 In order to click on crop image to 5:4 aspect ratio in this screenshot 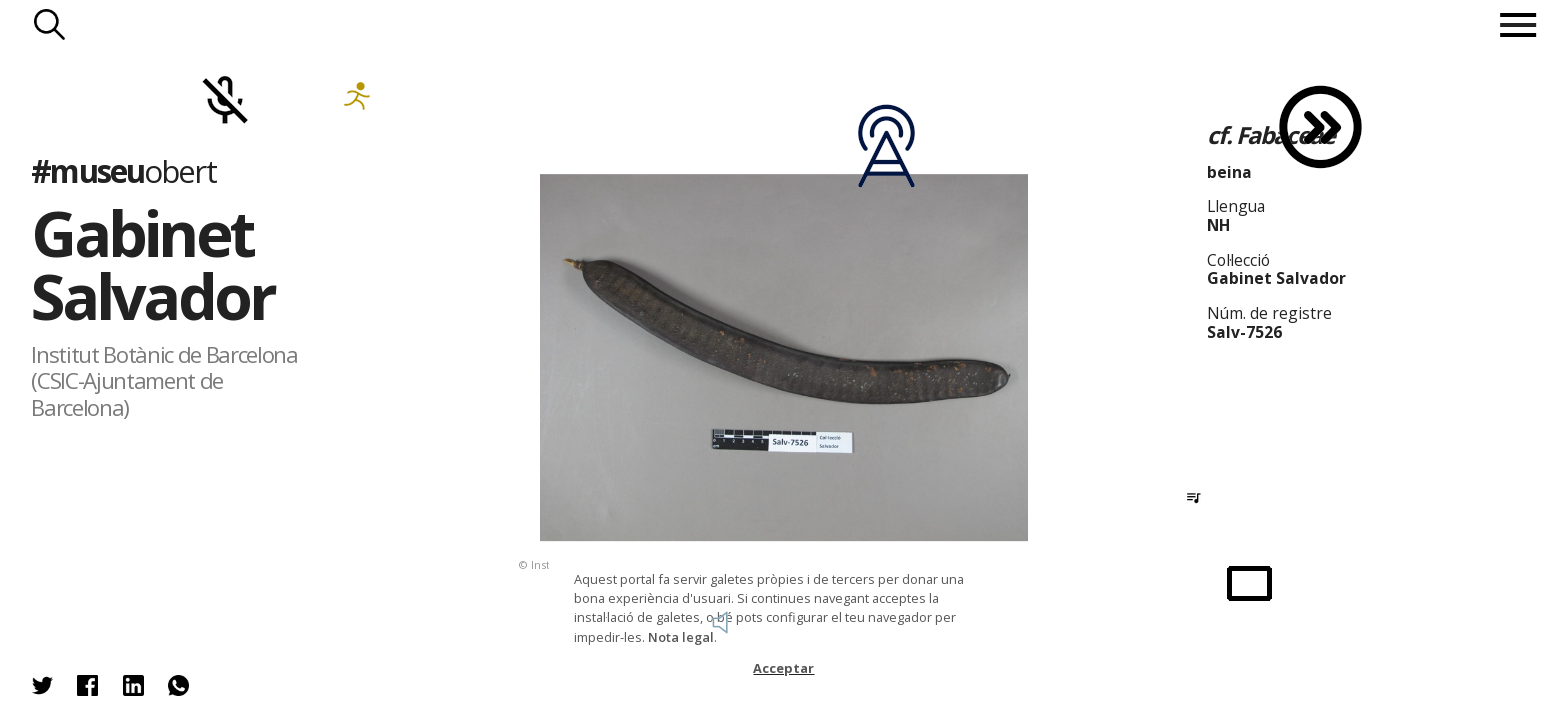, I will do `click(1249, 583)`.